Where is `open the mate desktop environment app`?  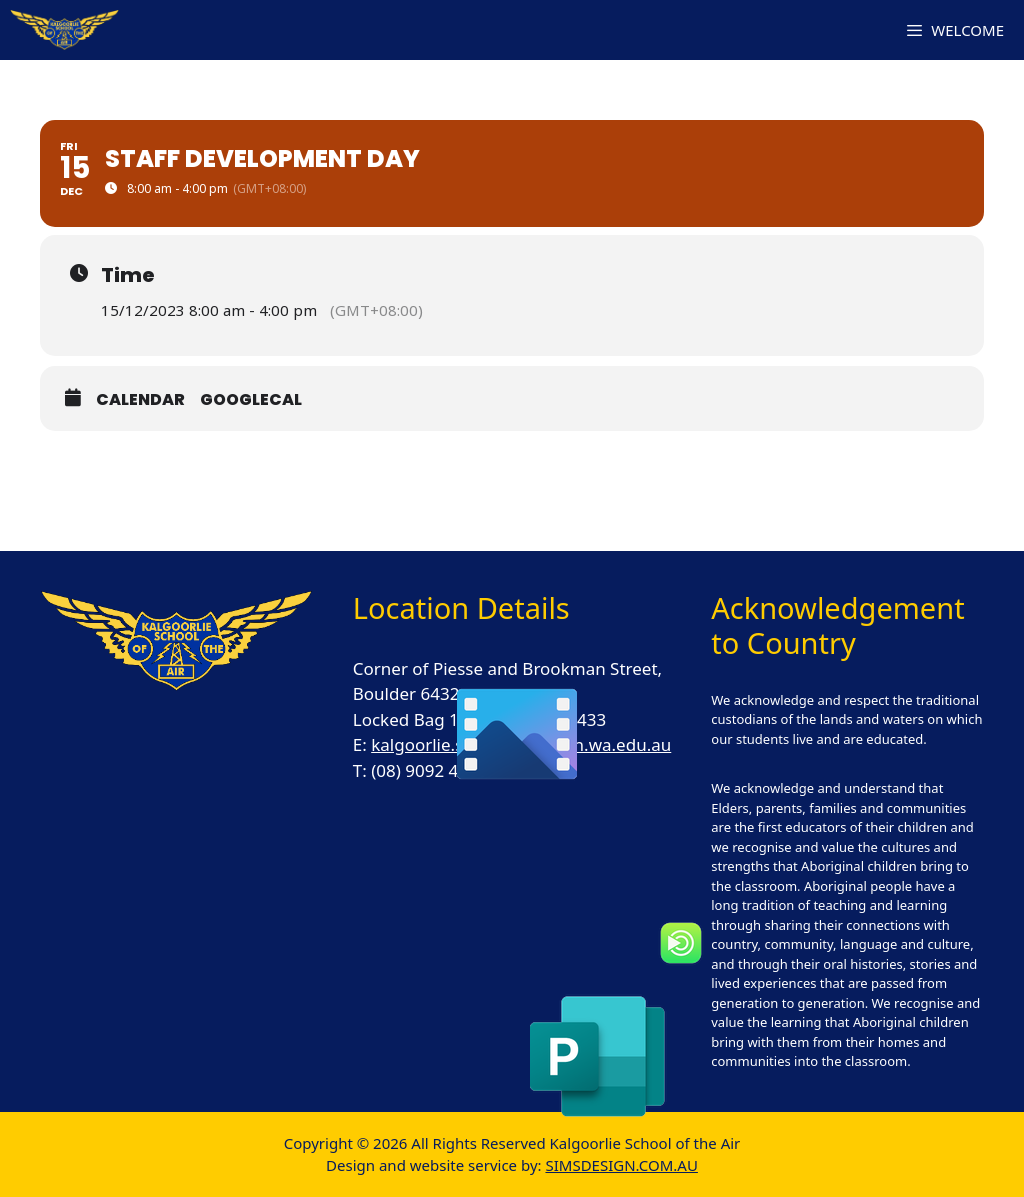
open the mate desktop environment app is located at coordinates (681, 943).